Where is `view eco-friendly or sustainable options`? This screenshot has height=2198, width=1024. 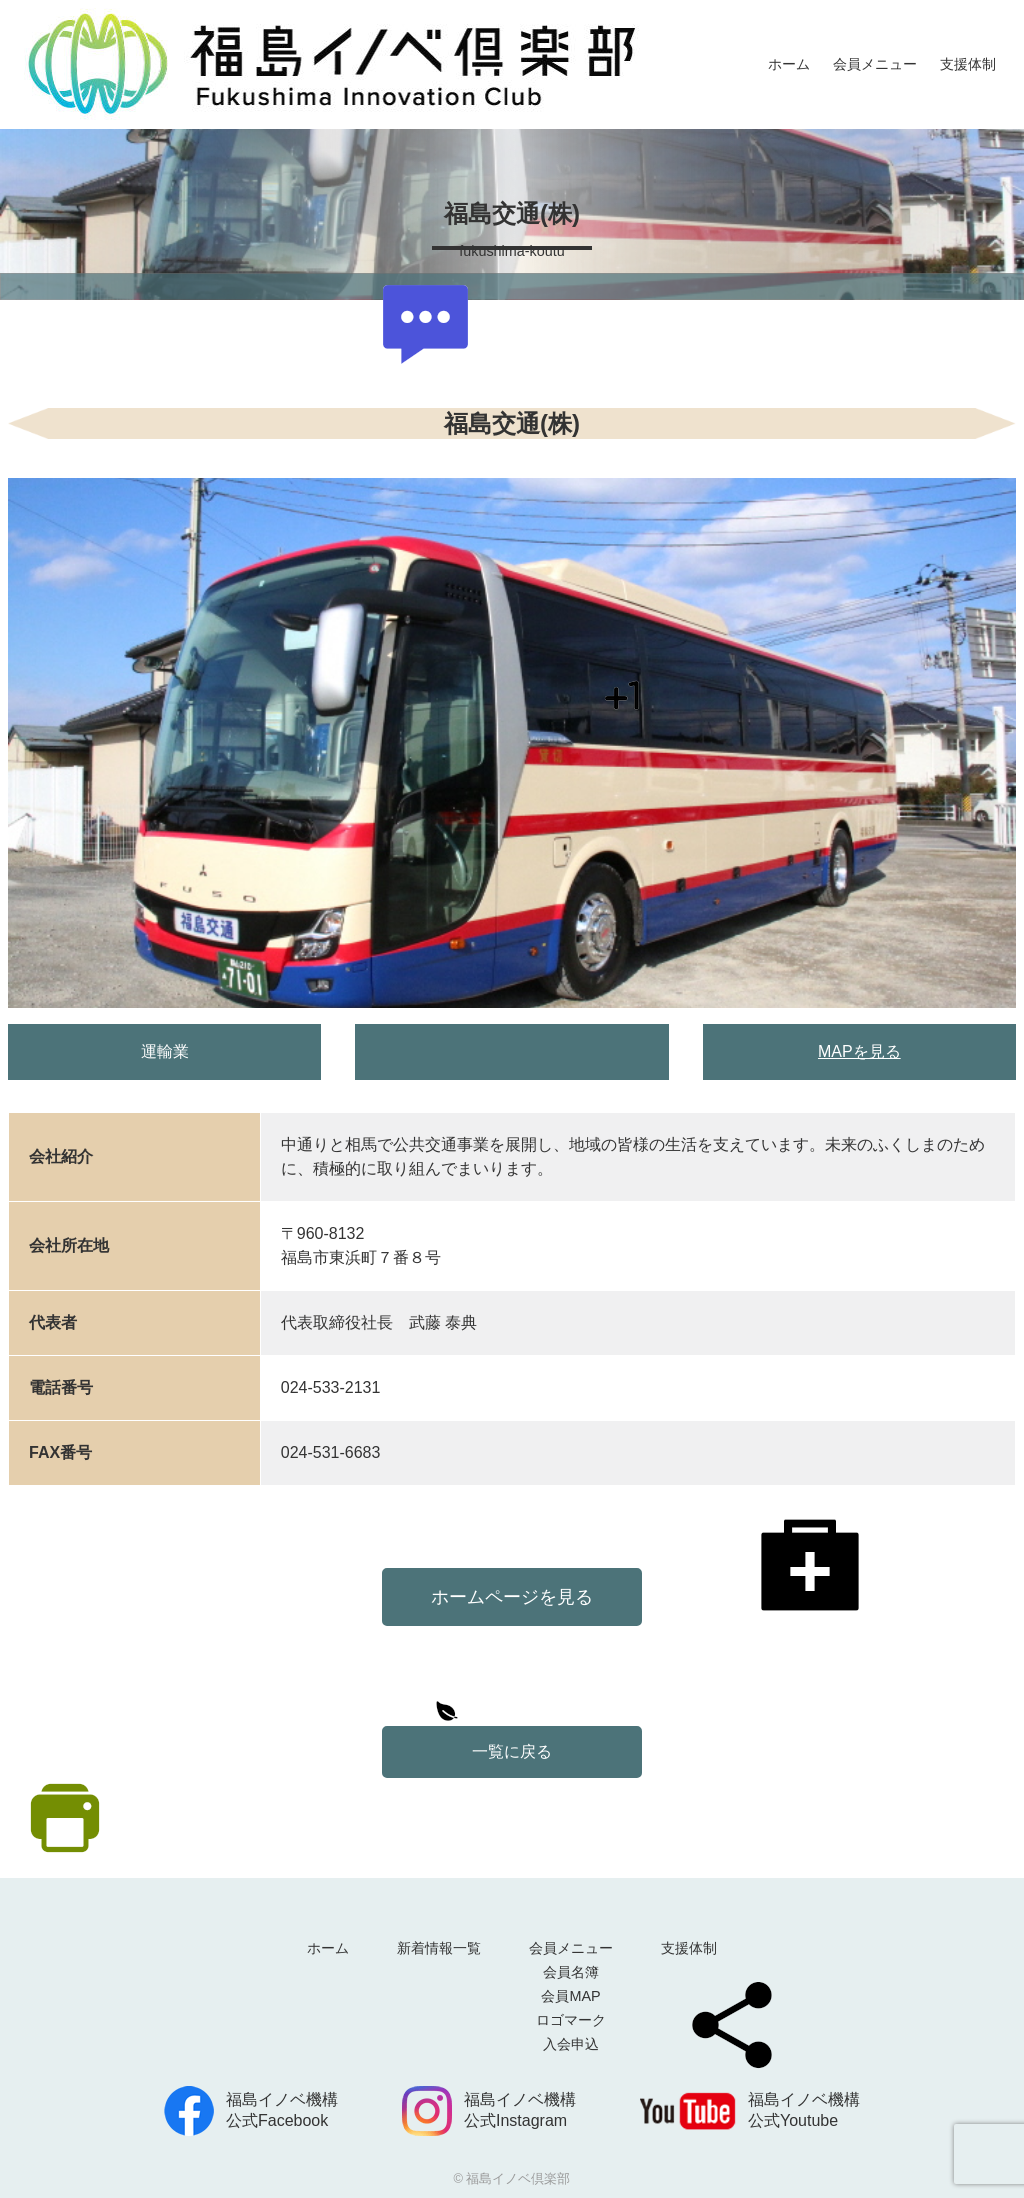 view eco-friendly or sustainable options is located at coordinates (447, 1711).